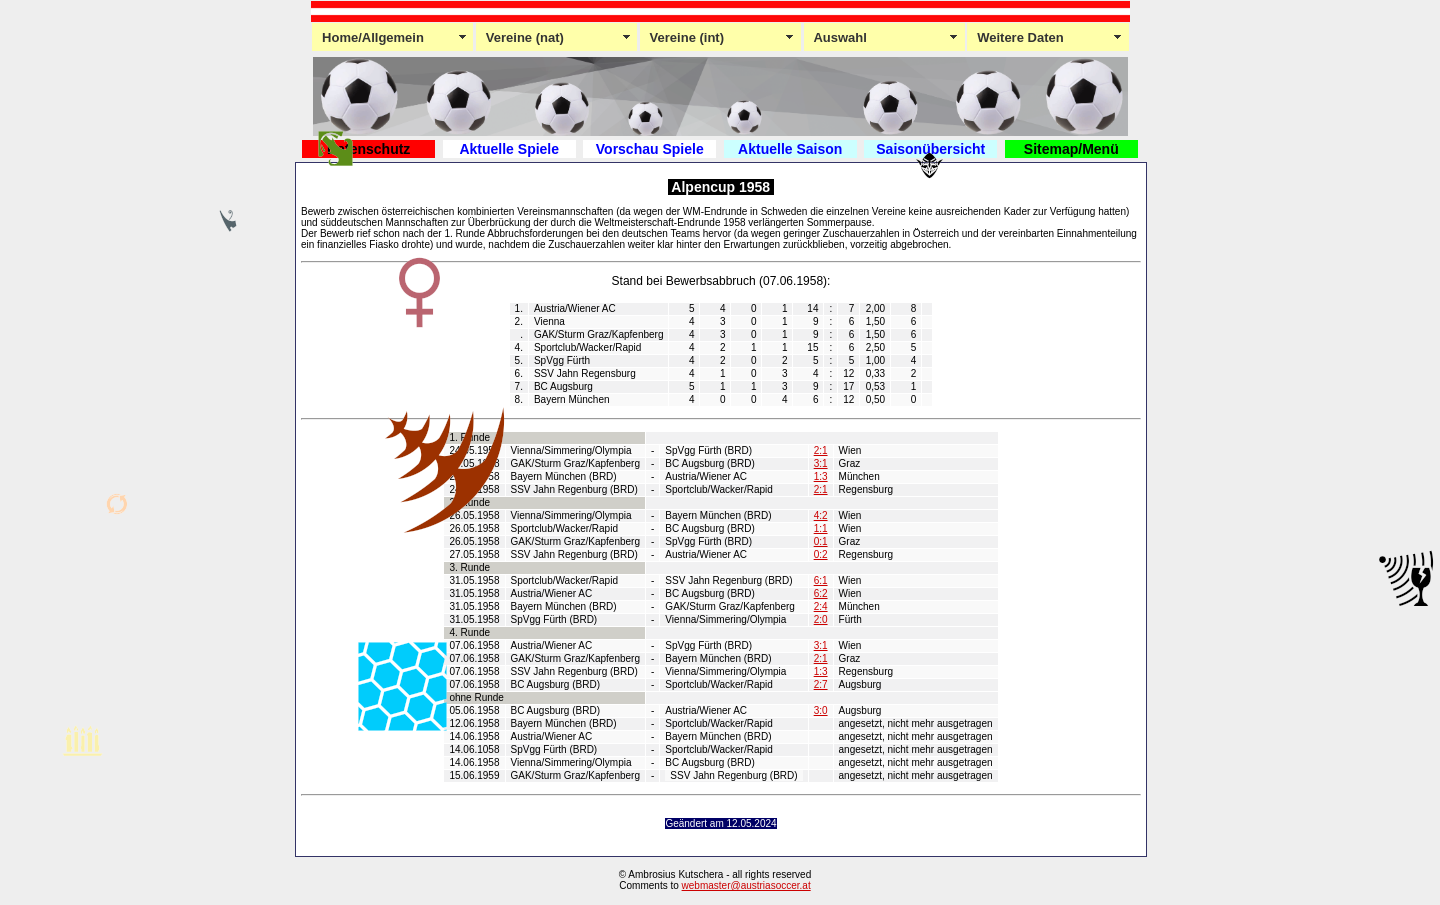 The image size is (1440, 905). I want to click on indicates sound or audio waves emitting, so click(441, 470).